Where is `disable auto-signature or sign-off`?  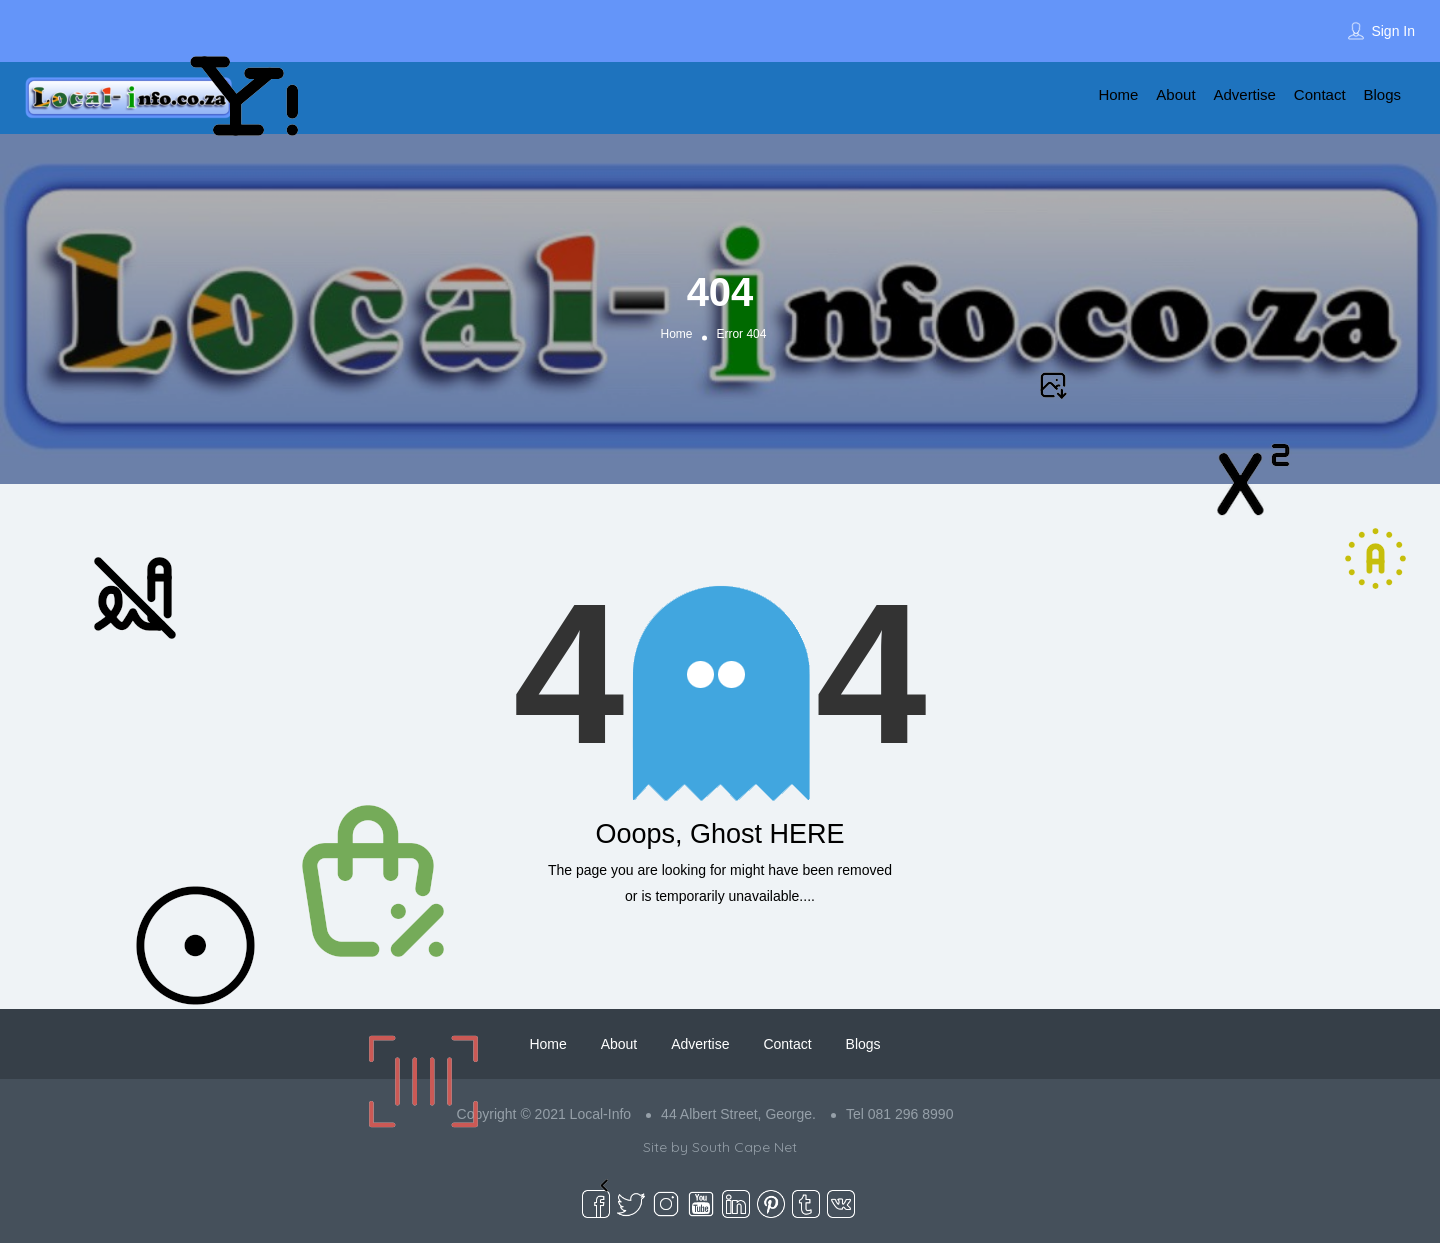 disable auto-signature or sign-off is located at coordinates (135, 598).